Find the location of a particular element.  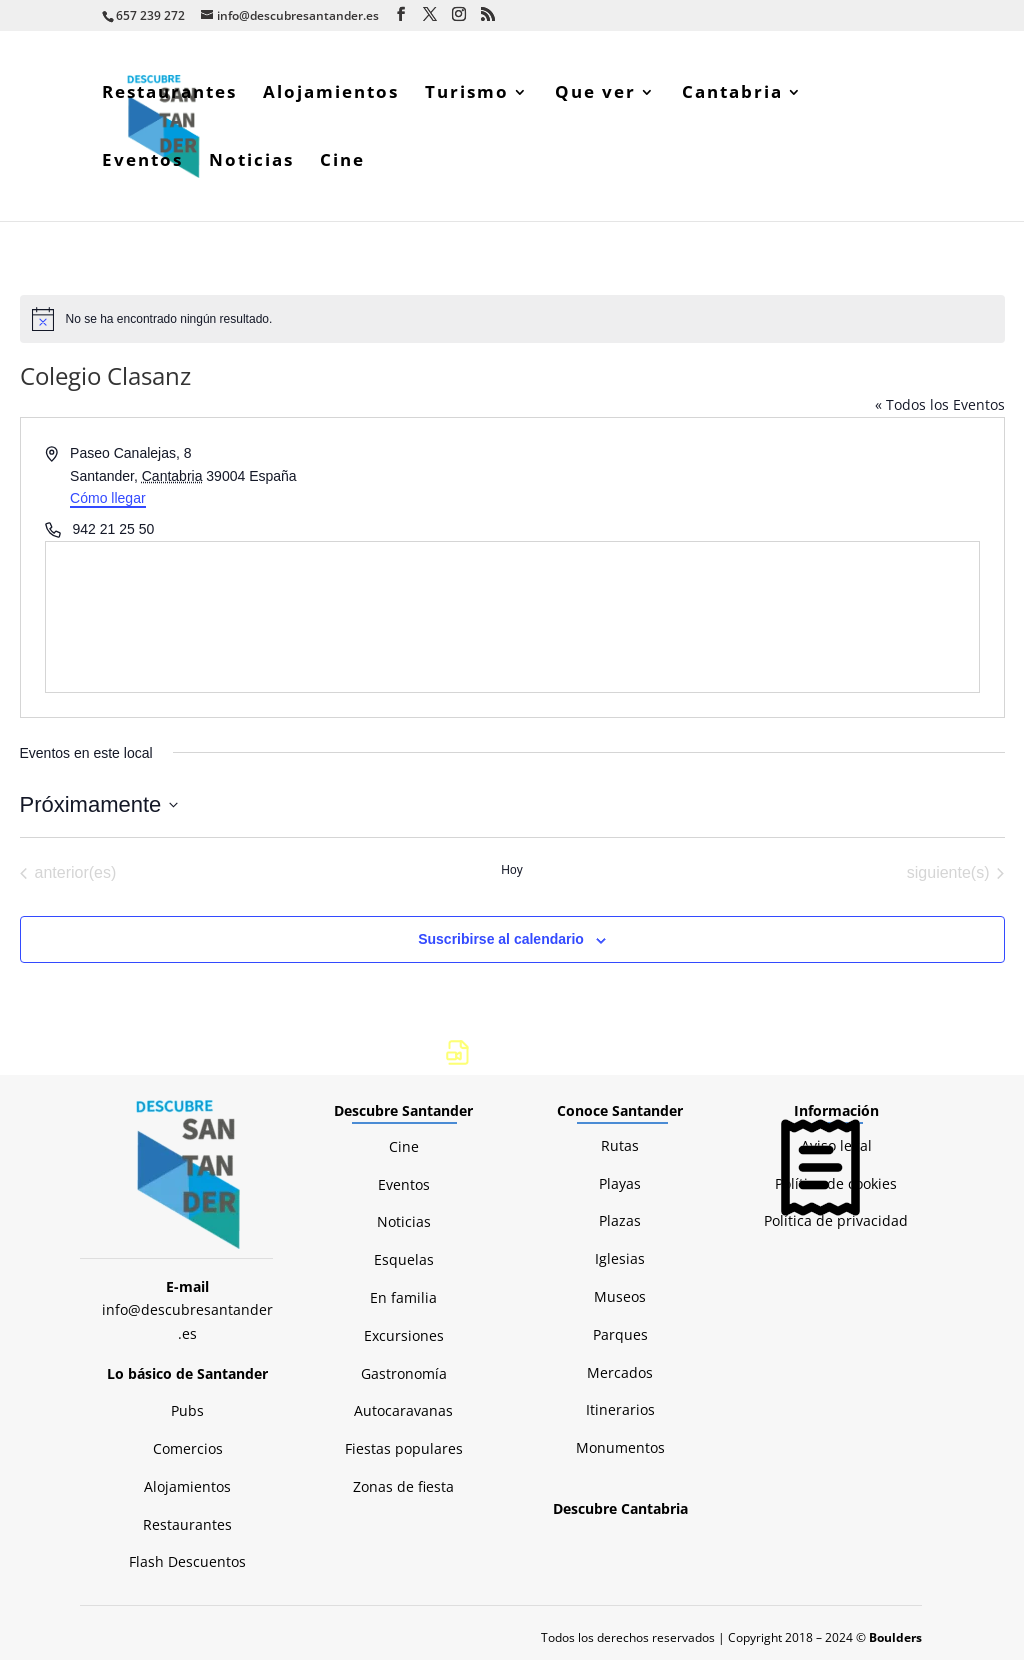

view receipt or transaction details is located at coordinates (820, 1167).